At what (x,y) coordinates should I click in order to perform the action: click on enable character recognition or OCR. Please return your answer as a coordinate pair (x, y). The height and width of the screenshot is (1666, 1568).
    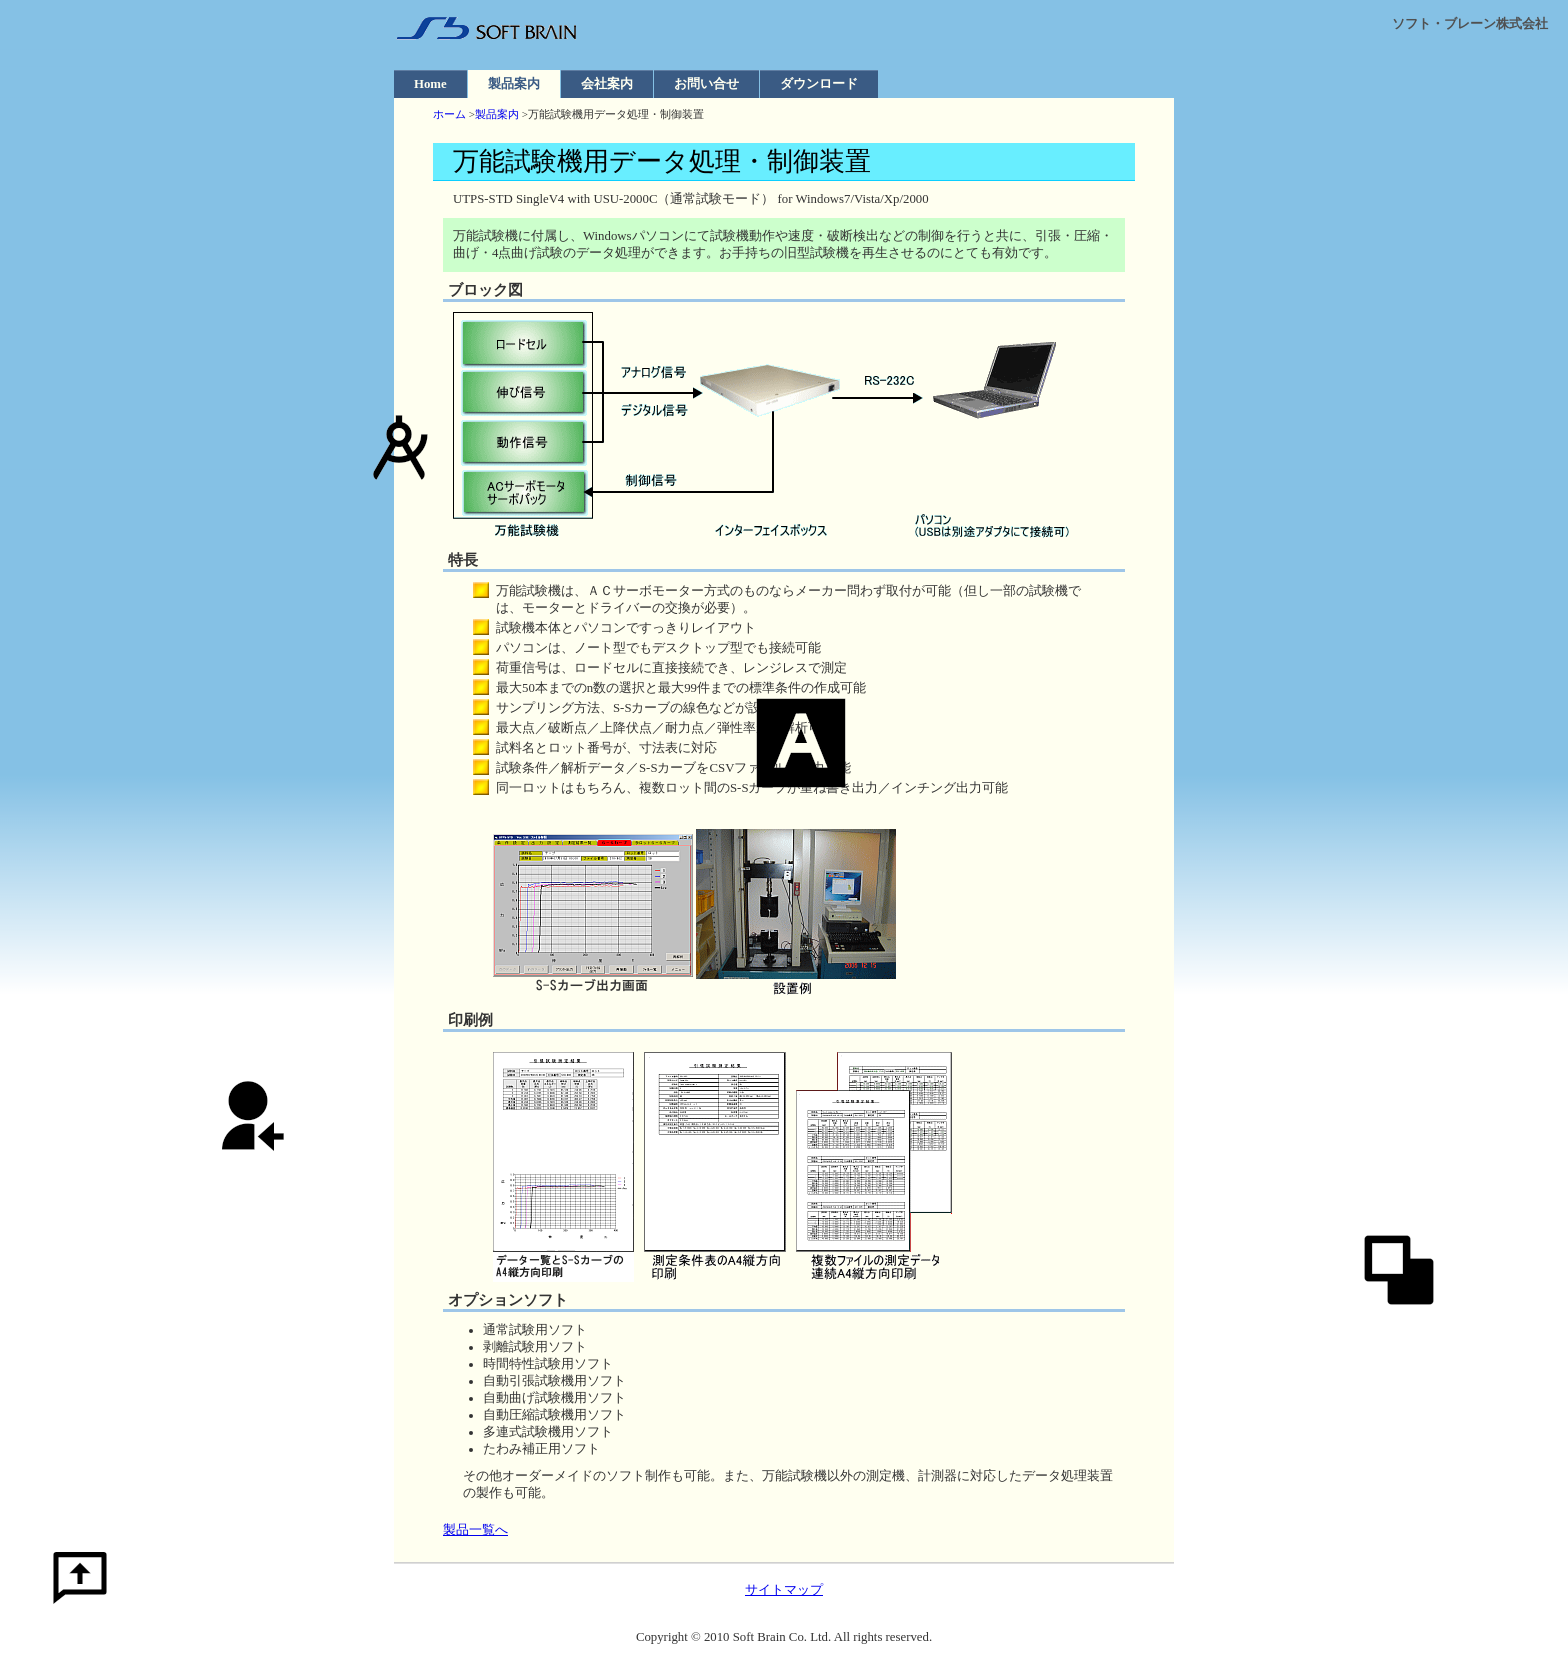
    Looking at the image, I should click on (801, 743).